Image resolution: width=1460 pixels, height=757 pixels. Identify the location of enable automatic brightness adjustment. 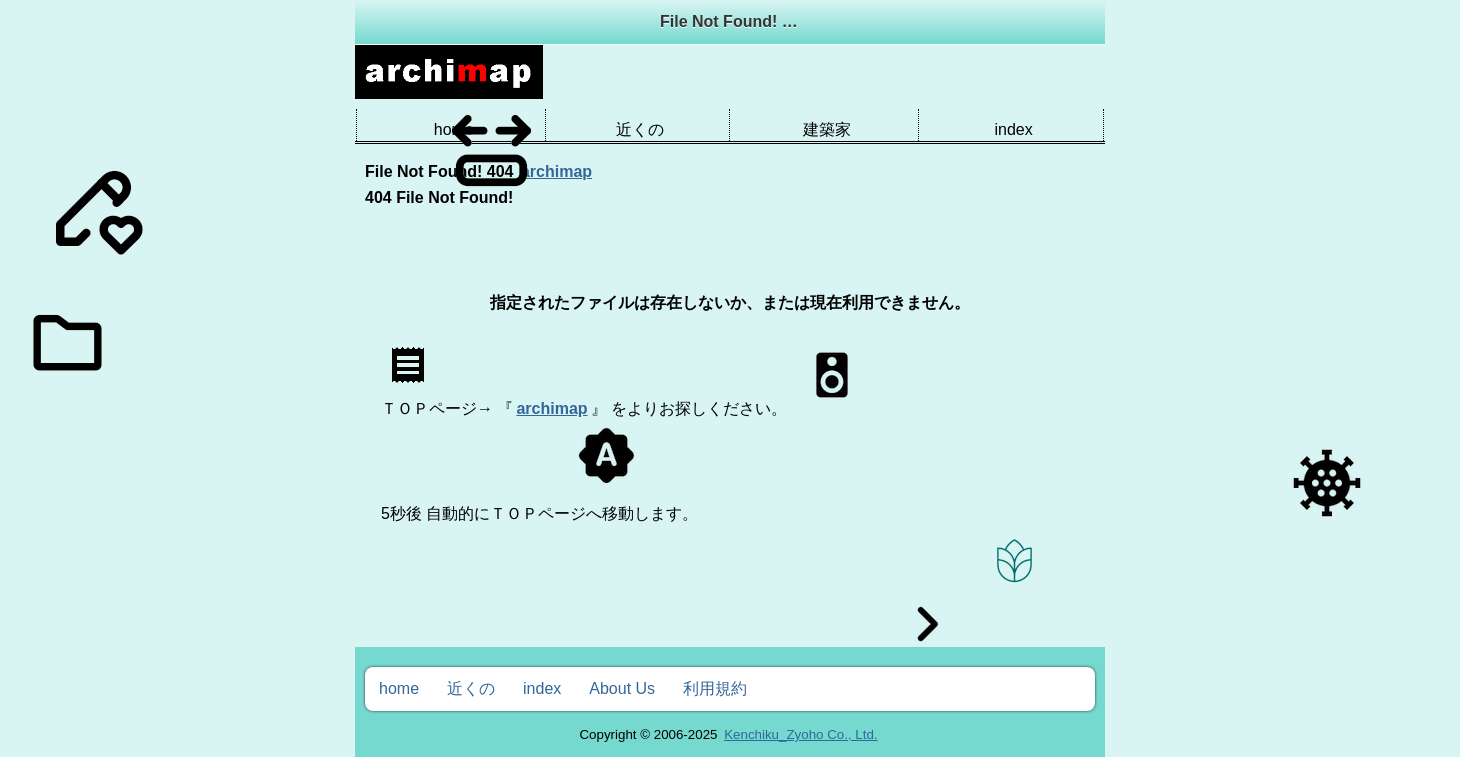
(606, 455).